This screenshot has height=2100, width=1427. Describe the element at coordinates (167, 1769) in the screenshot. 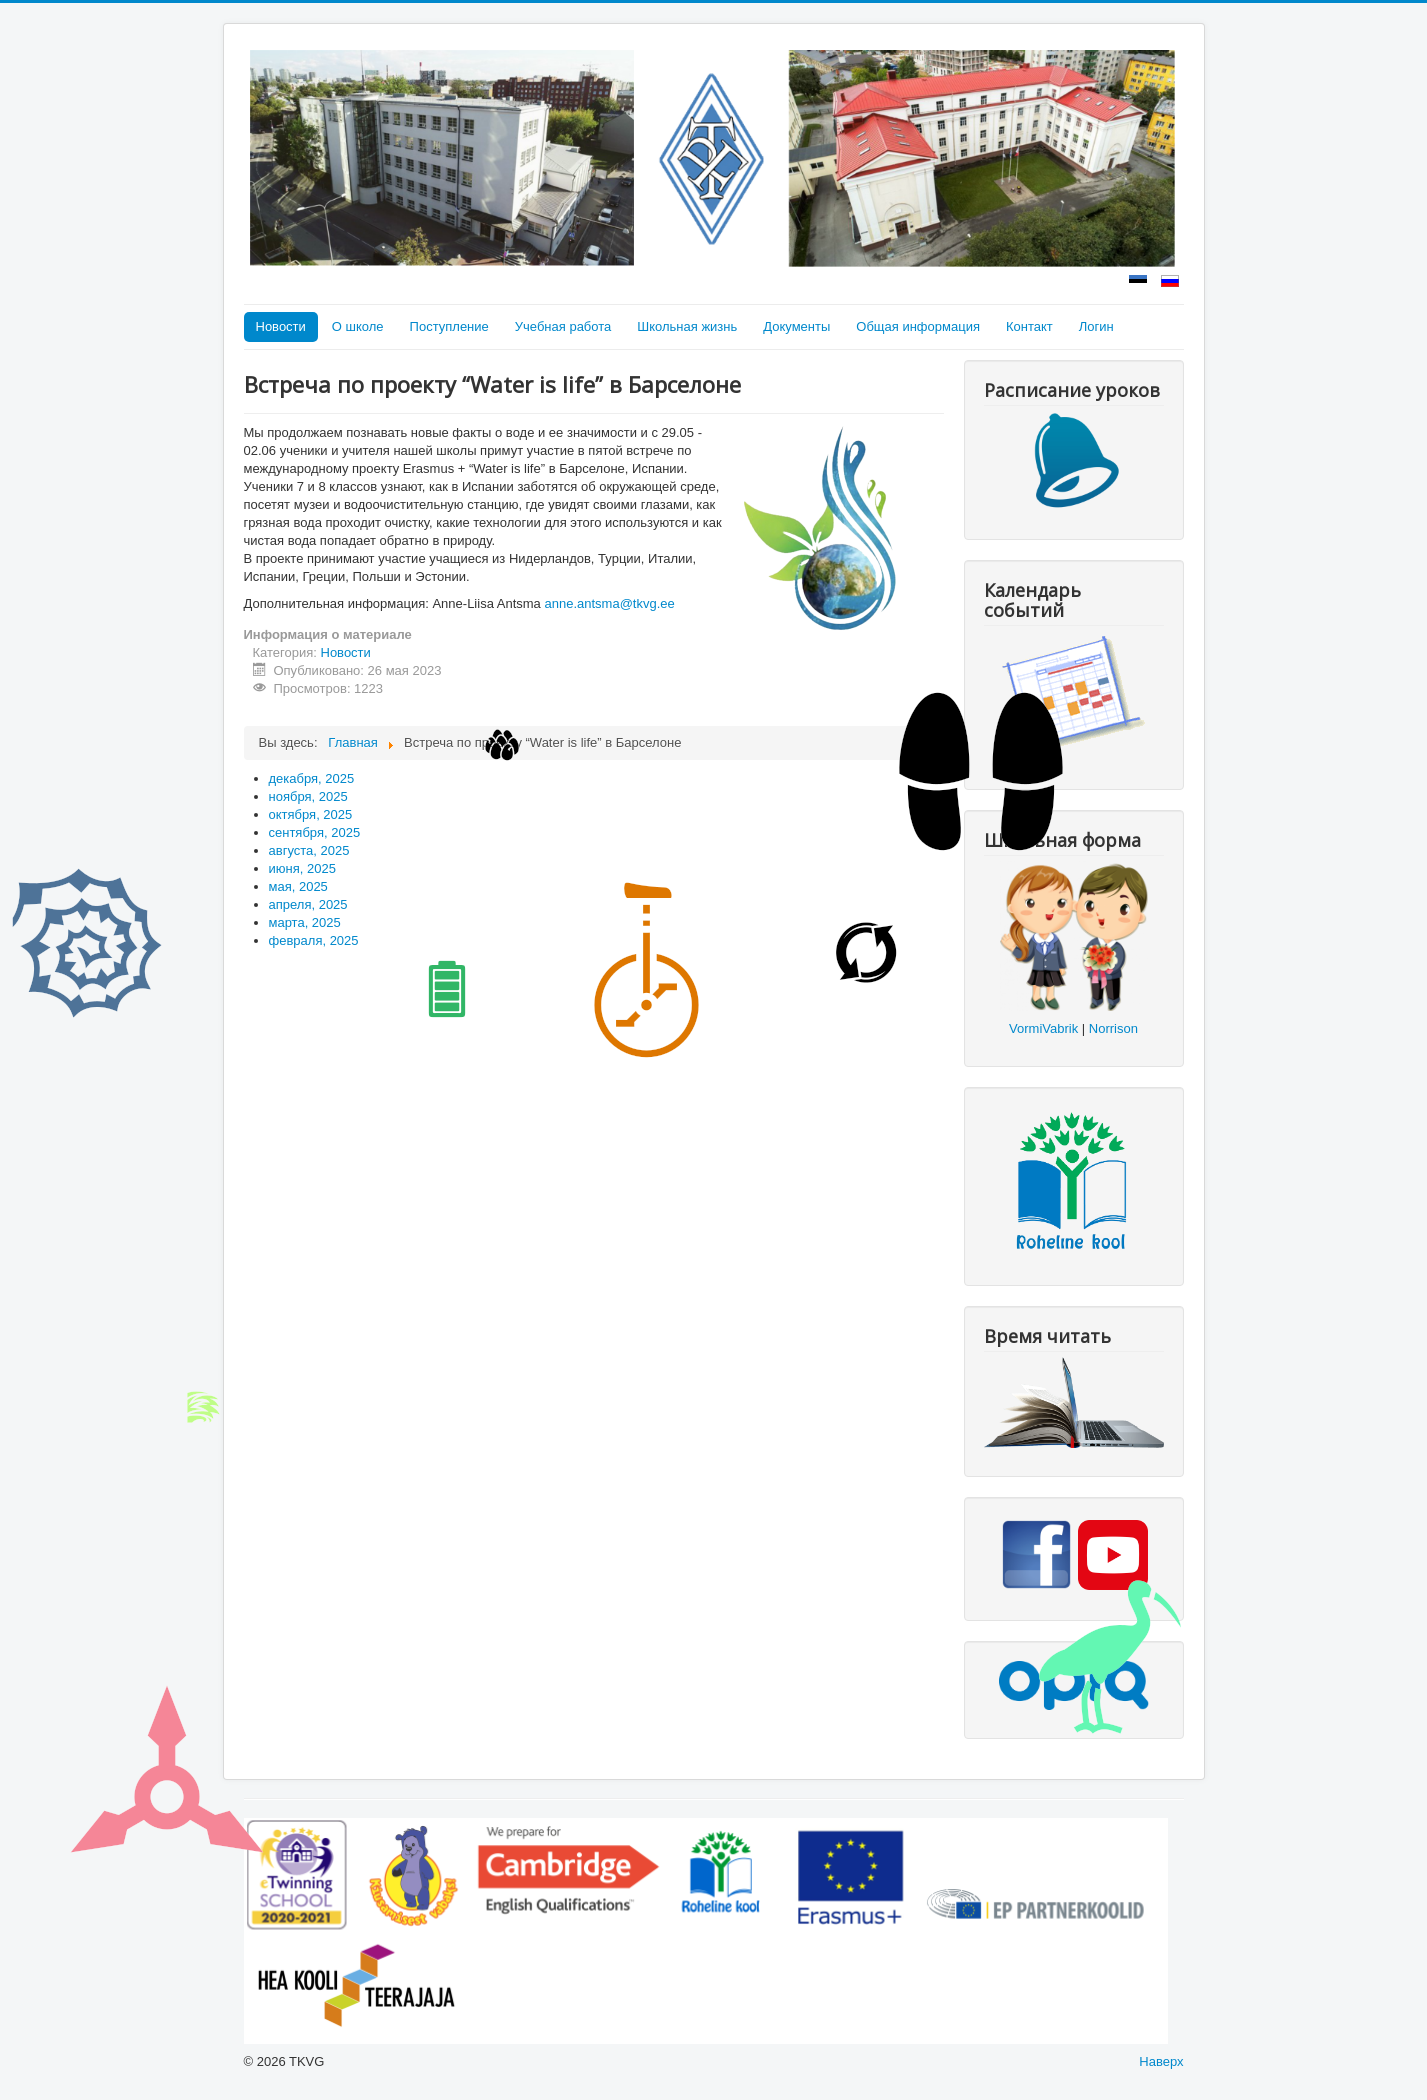

I see `throwing weapon icon in a game inventory` at that location.